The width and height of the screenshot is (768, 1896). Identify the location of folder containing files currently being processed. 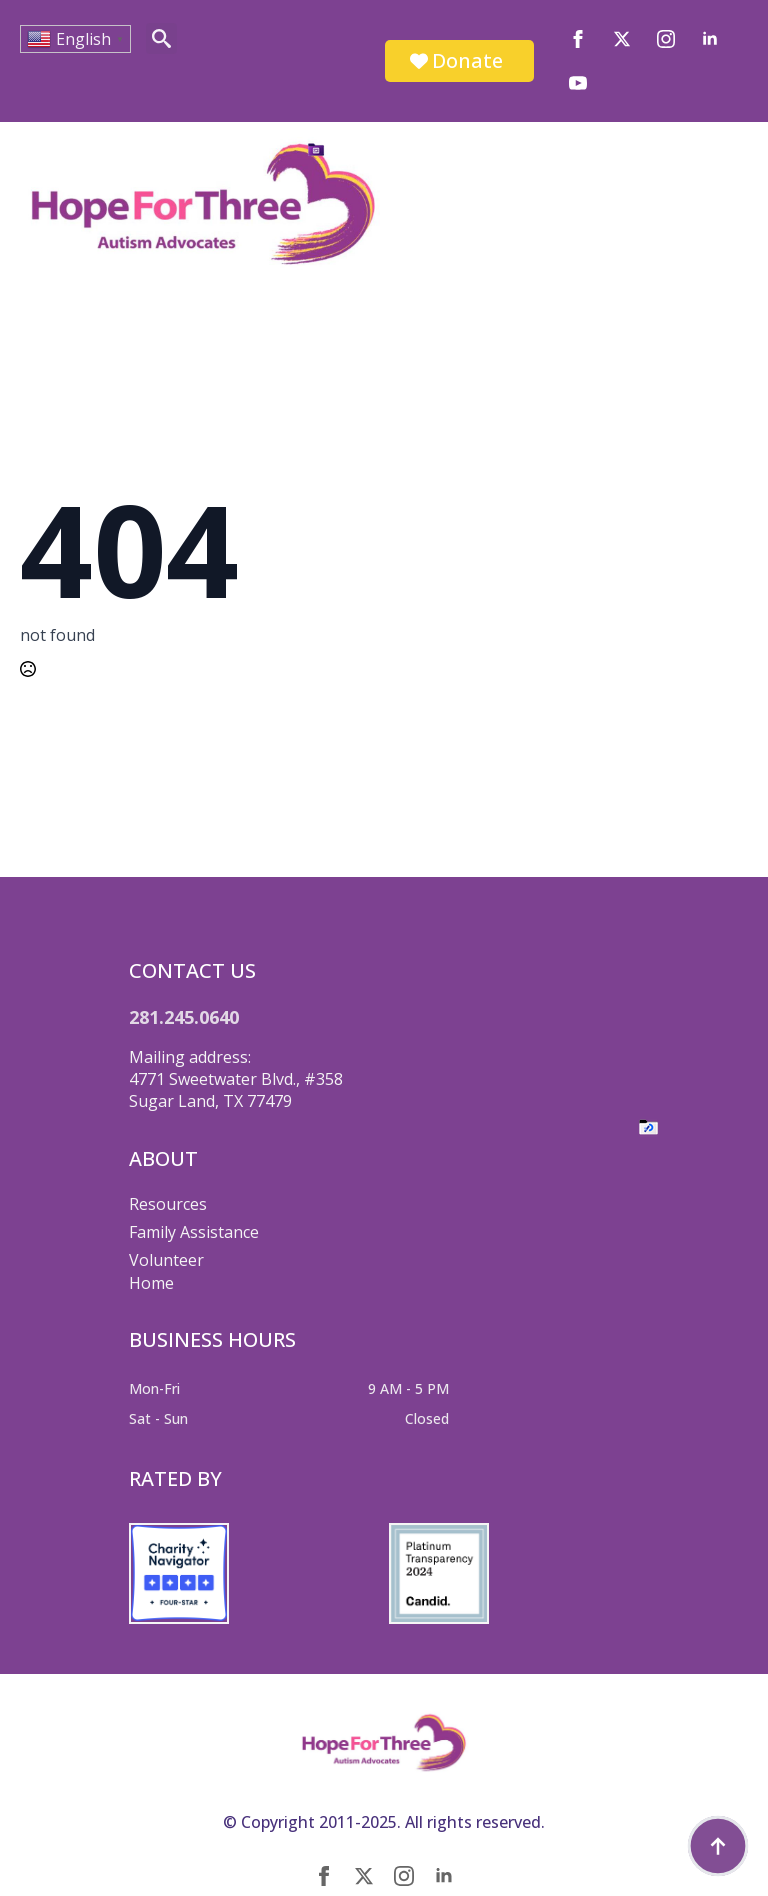
(648, 1127).